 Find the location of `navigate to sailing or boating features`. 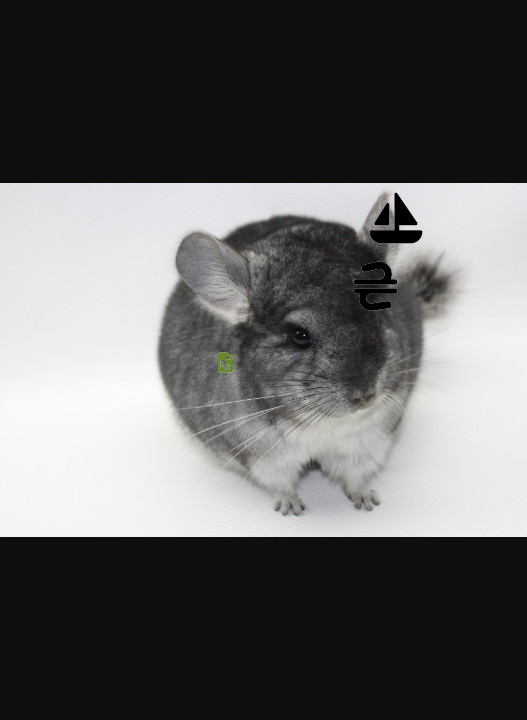

navigate to sailing or boating features is located at coordinates (396, 217).